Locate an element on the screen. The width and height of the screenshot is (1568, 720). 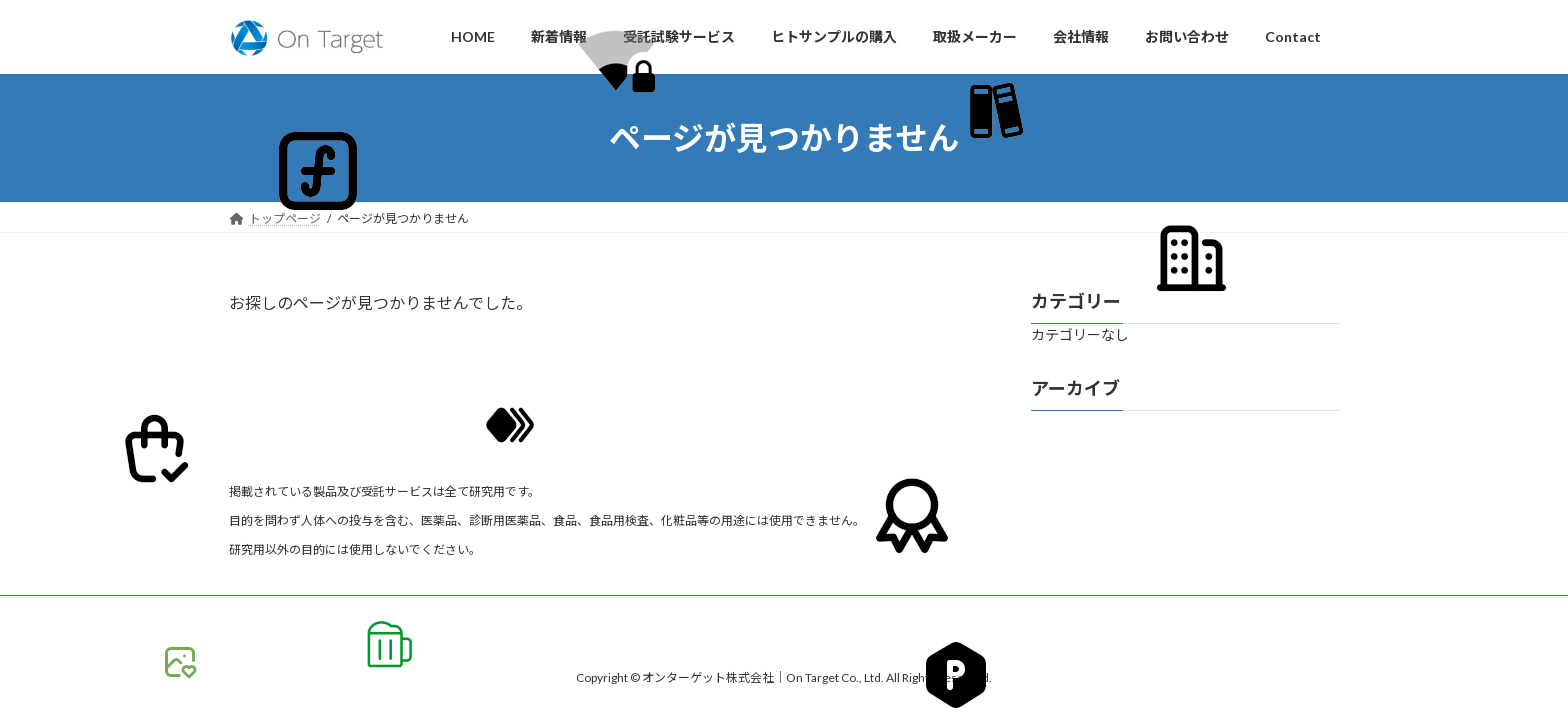
weak wifi signal on a secured network is located at coordinates (616, 60).